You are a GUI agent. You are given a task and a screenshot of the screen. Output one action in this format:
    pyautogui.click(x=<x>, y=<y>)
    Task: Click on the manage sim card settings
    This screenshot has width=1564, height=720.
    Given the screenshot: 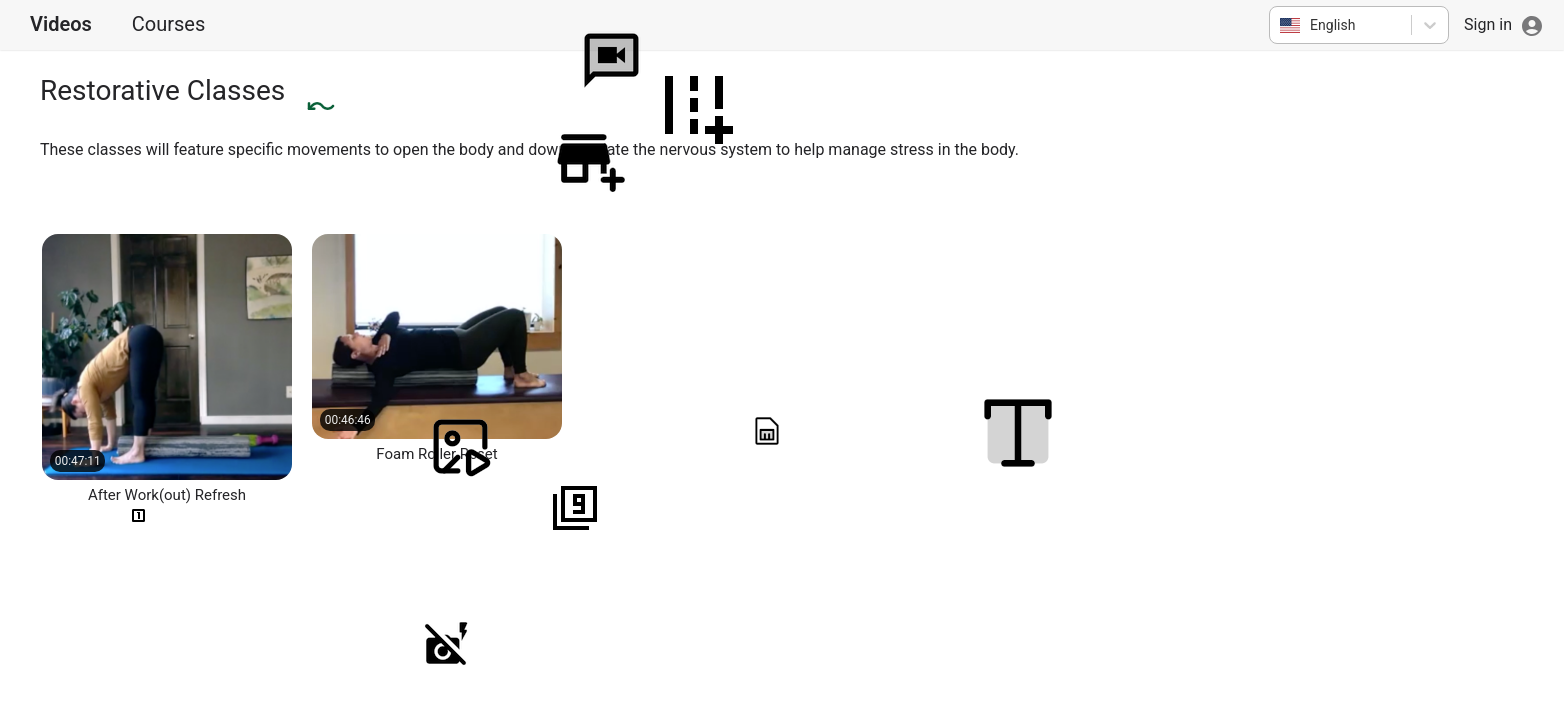 What is the action you would take?
    pyautogui.click(x=767, y=431)
    